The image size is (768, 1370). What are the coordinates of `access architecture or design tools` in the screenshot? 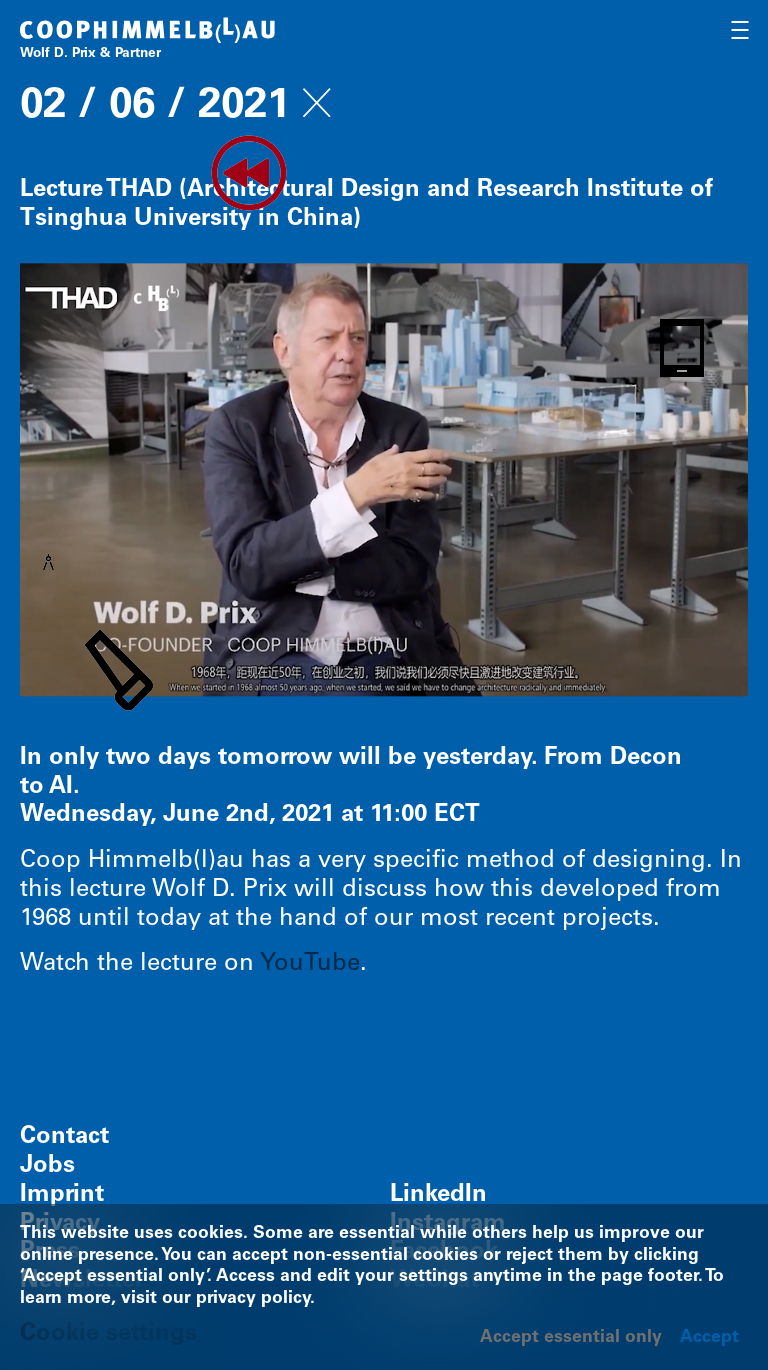 It's located at (48, 562).